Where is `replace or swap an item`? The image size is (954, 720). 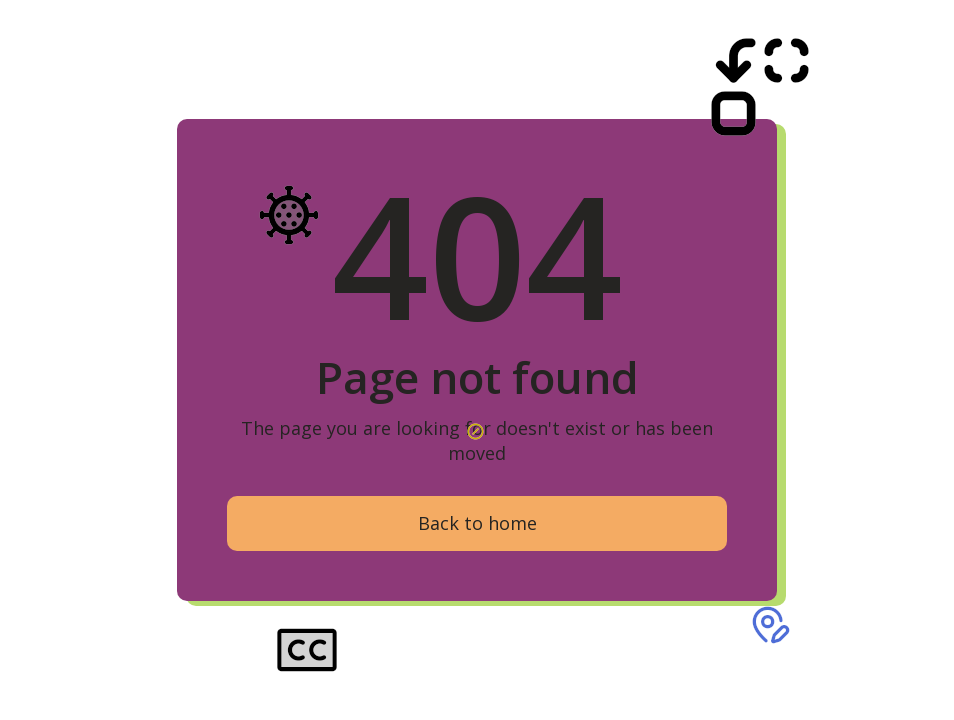
replace or swap an item is located at coordinates (760, 87).